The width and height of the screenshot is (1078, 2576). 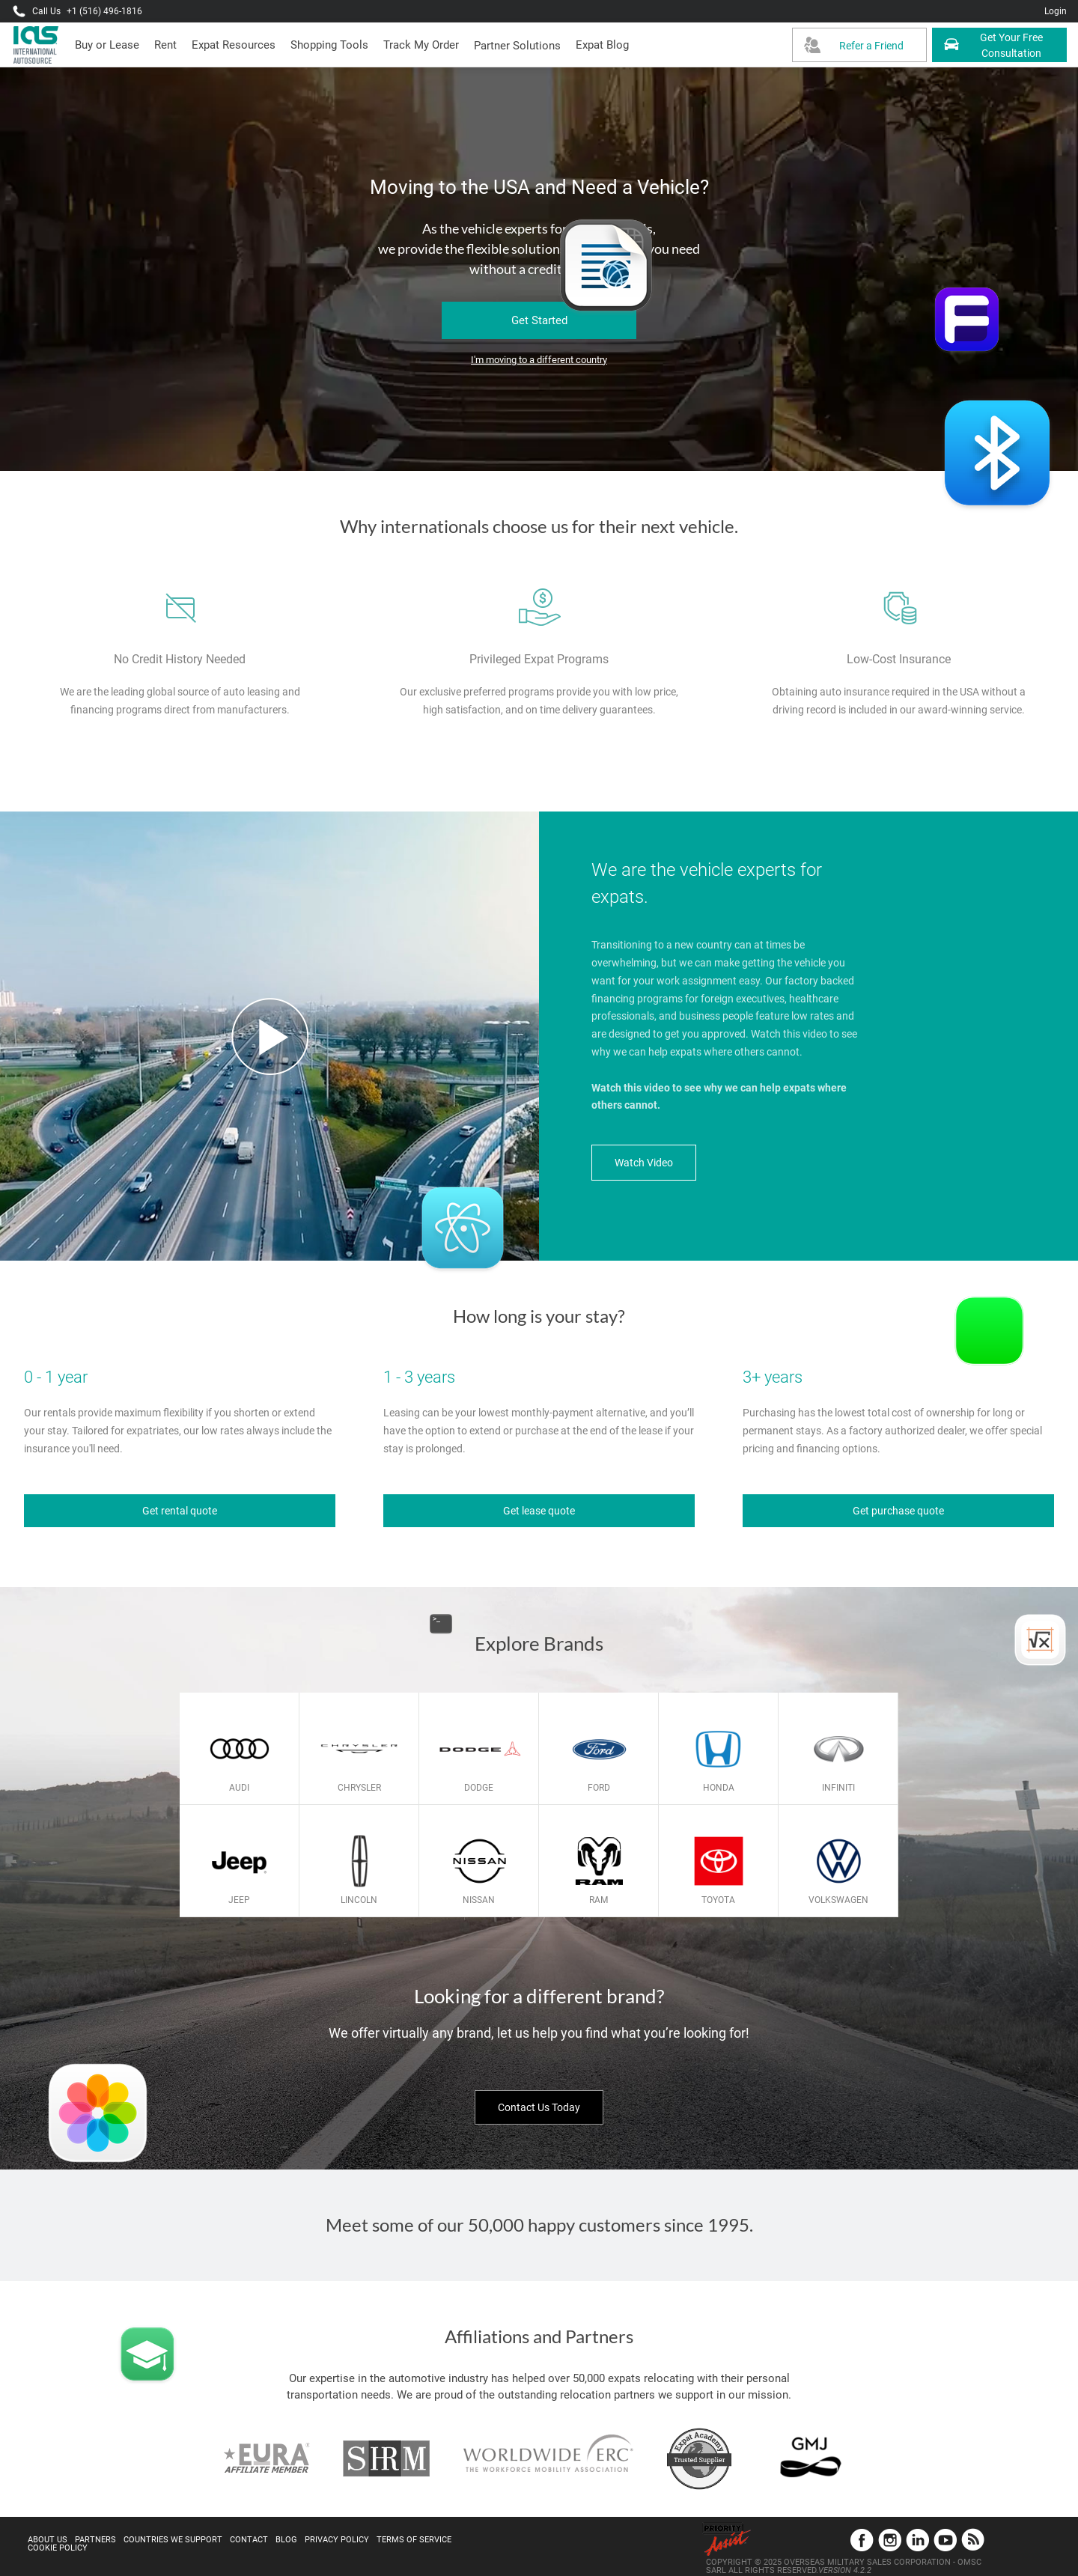 I want to click on open the terminal application, so click(x=441, y=1624).